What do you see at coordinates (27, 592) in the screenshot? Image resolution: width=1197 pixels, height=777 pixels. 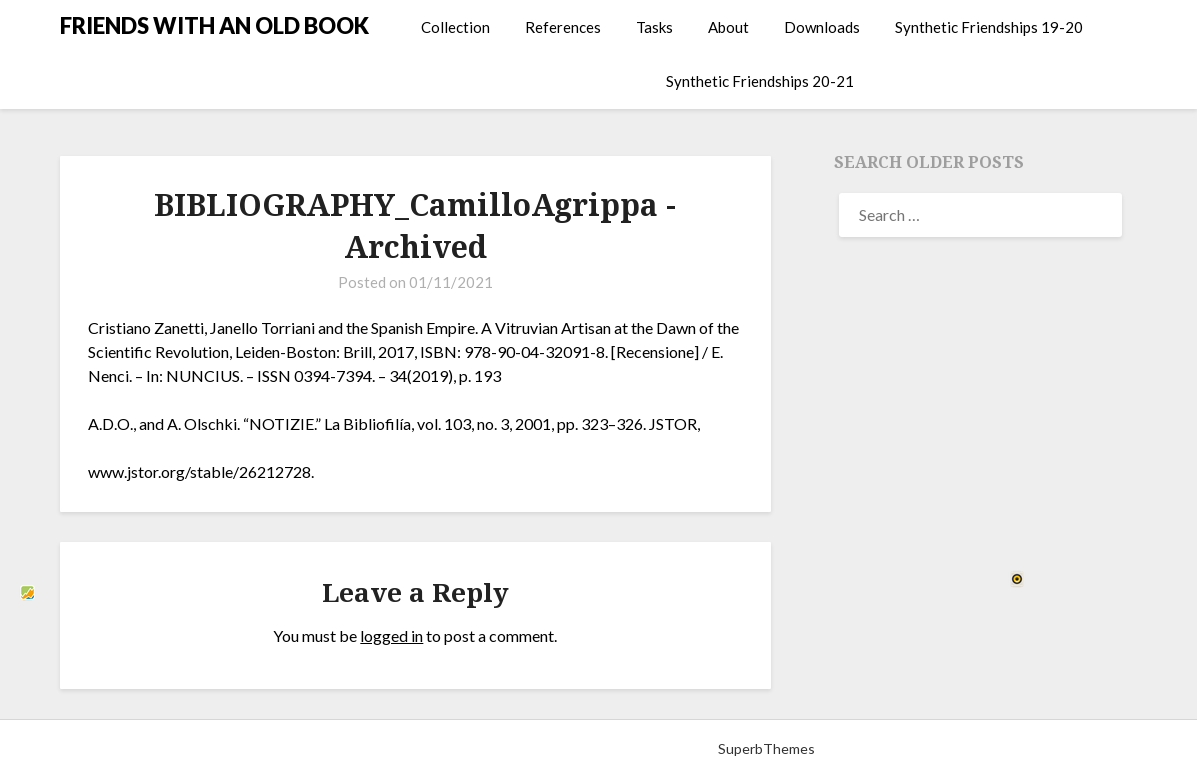 I see `open portfolio performance app` at bounding box center [27, 592].